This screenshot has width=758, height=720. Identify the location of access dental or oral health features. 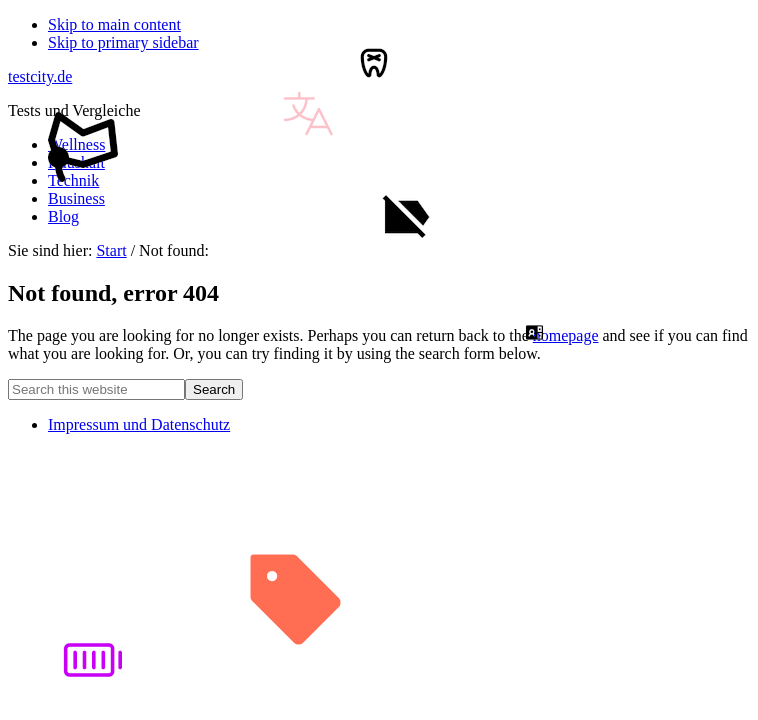
(374, 63).